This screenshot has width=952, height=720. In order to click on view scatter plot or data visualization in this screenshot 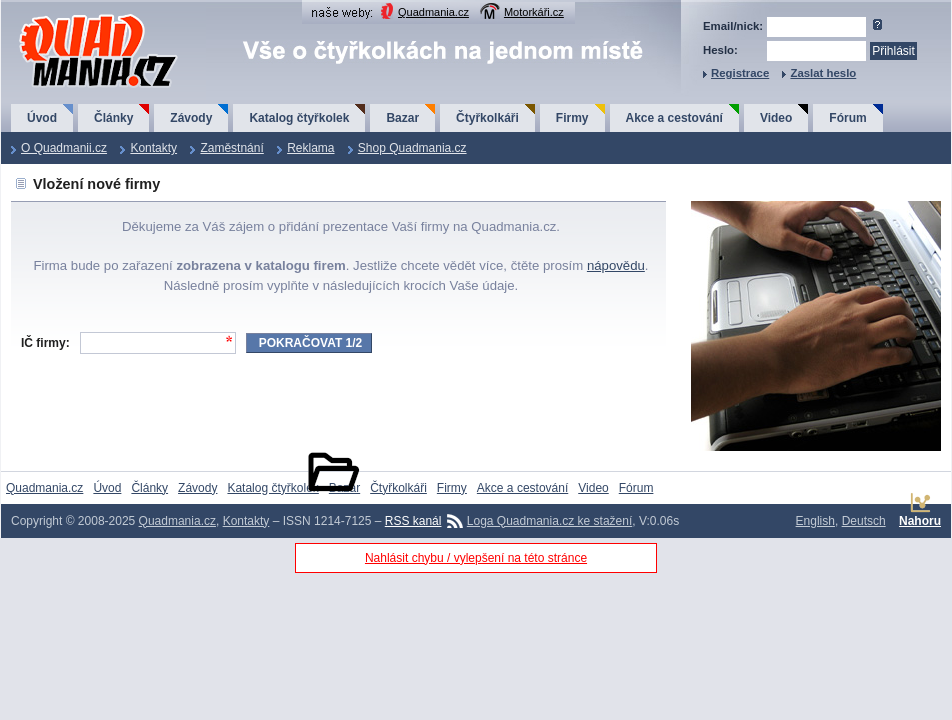, I will do `click(920, 502)`.